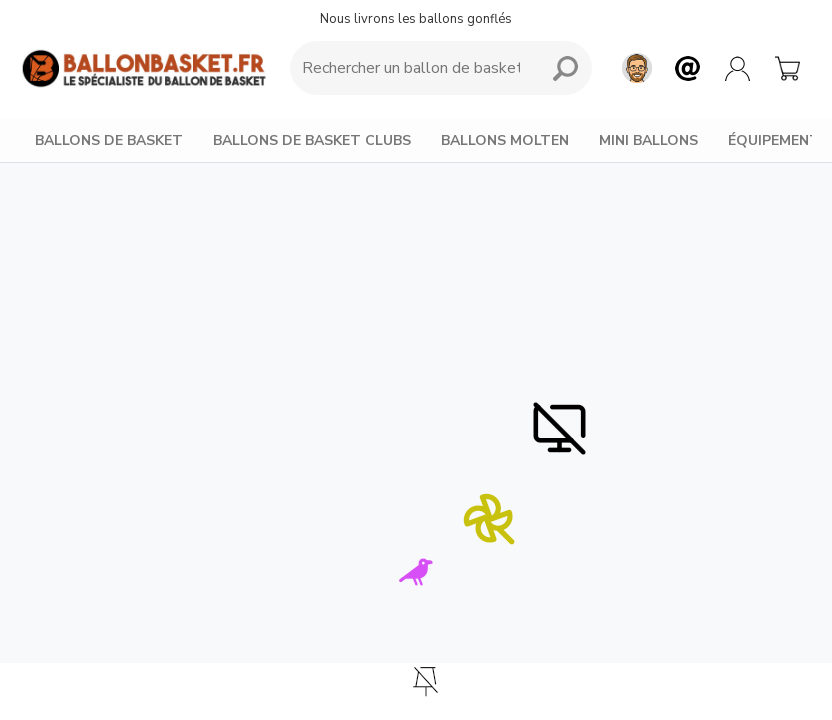  Describe the element at coordinates (490, 520) in the screenshot. I see `decorative or playful element indicating a fun feature` at that location.